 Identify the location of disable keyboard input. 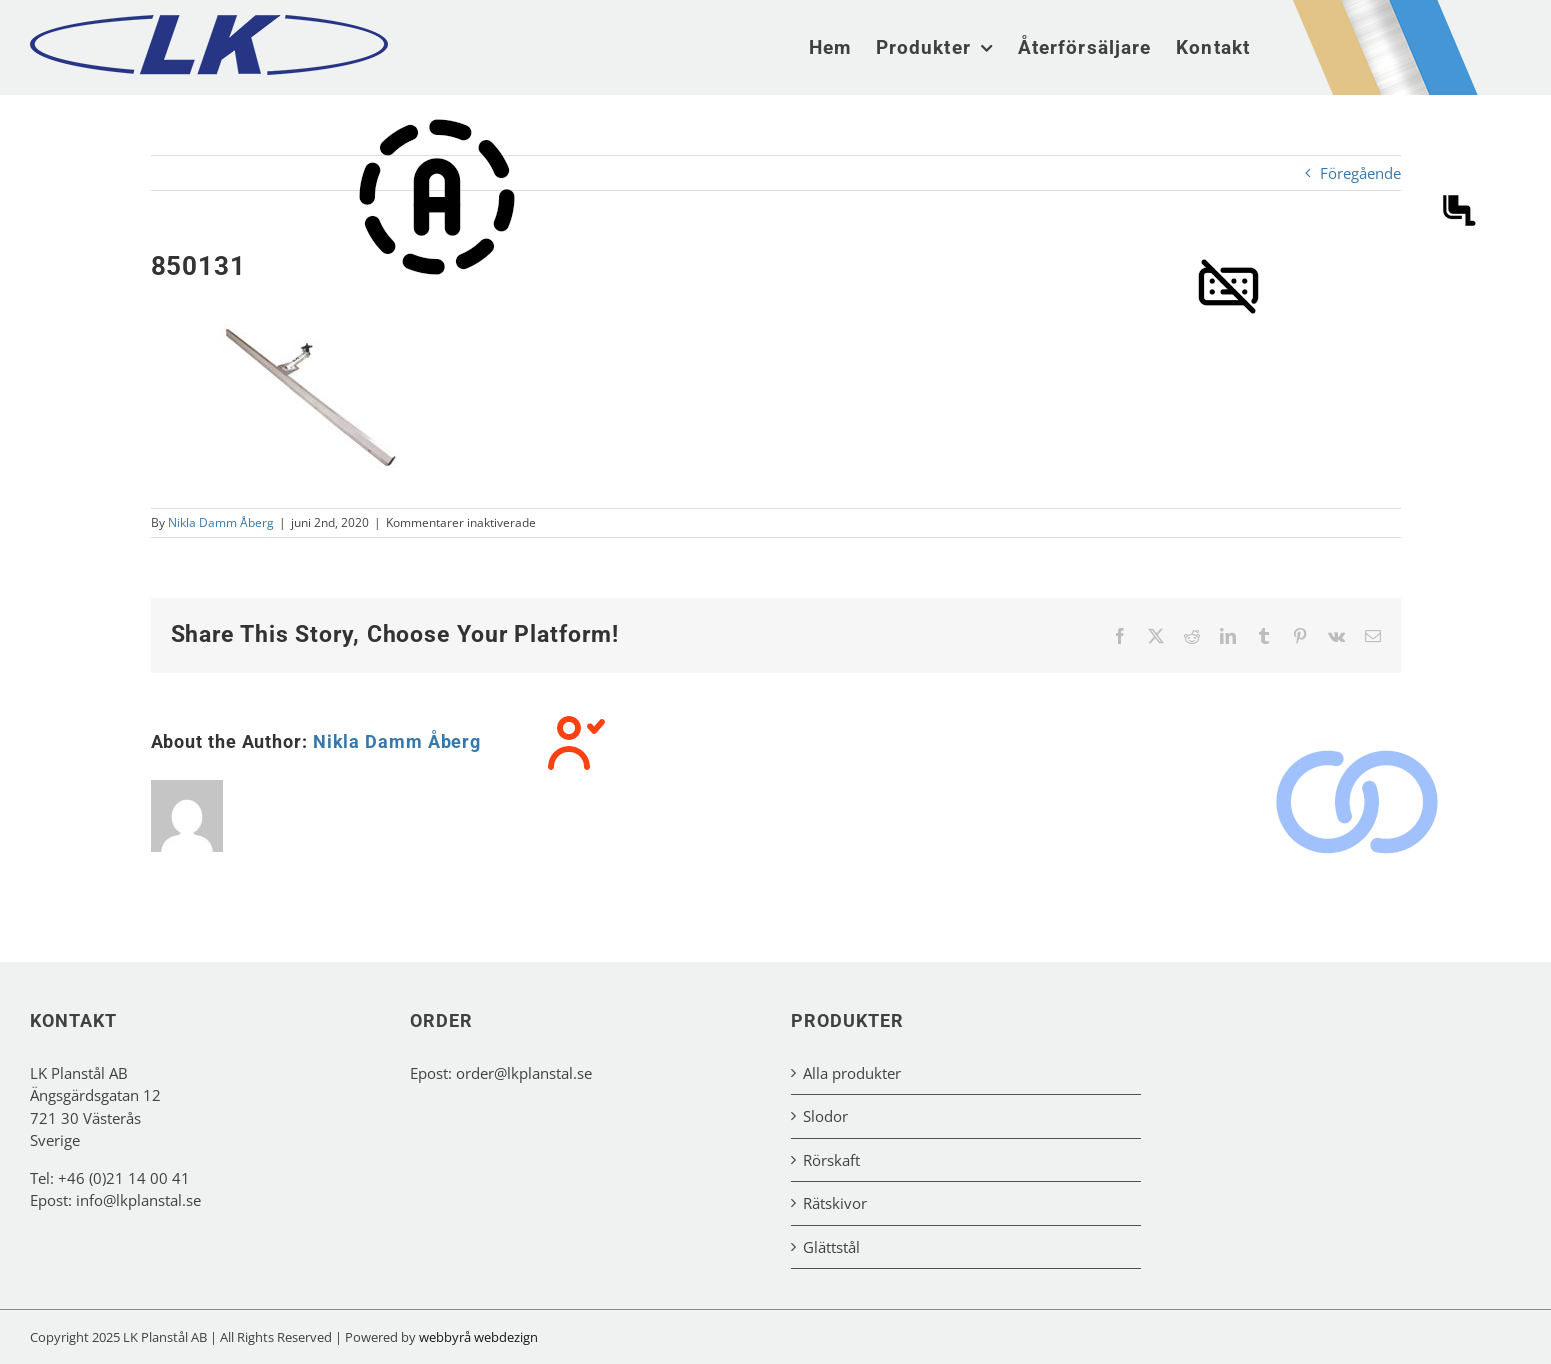
(1228, 286).